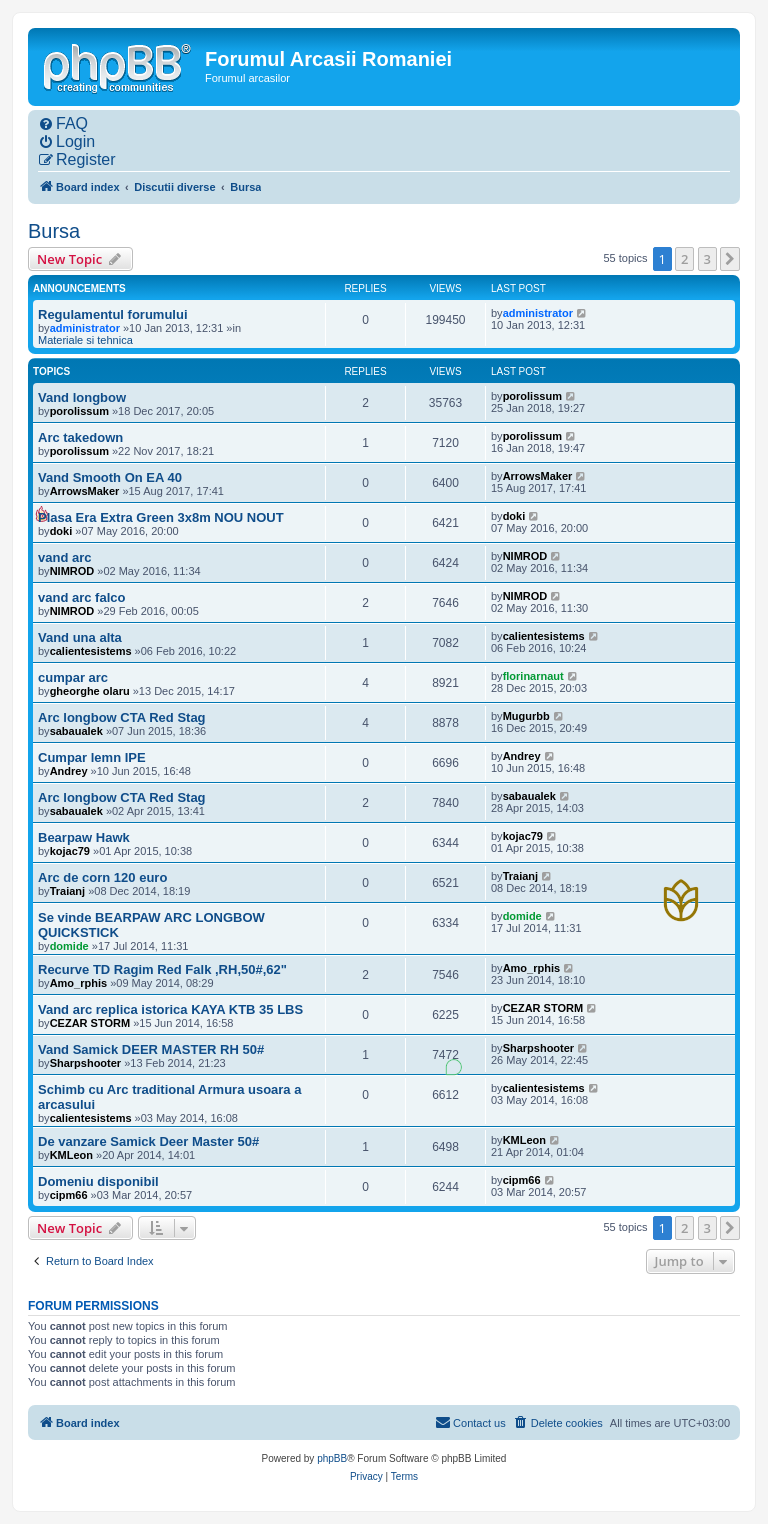 The width and height of the screenshot is (768, 1524). What do you see at coordinates (453, 1067) in the screenshot?
I see `open chat or messaging` at bounding box center [453, 1067].